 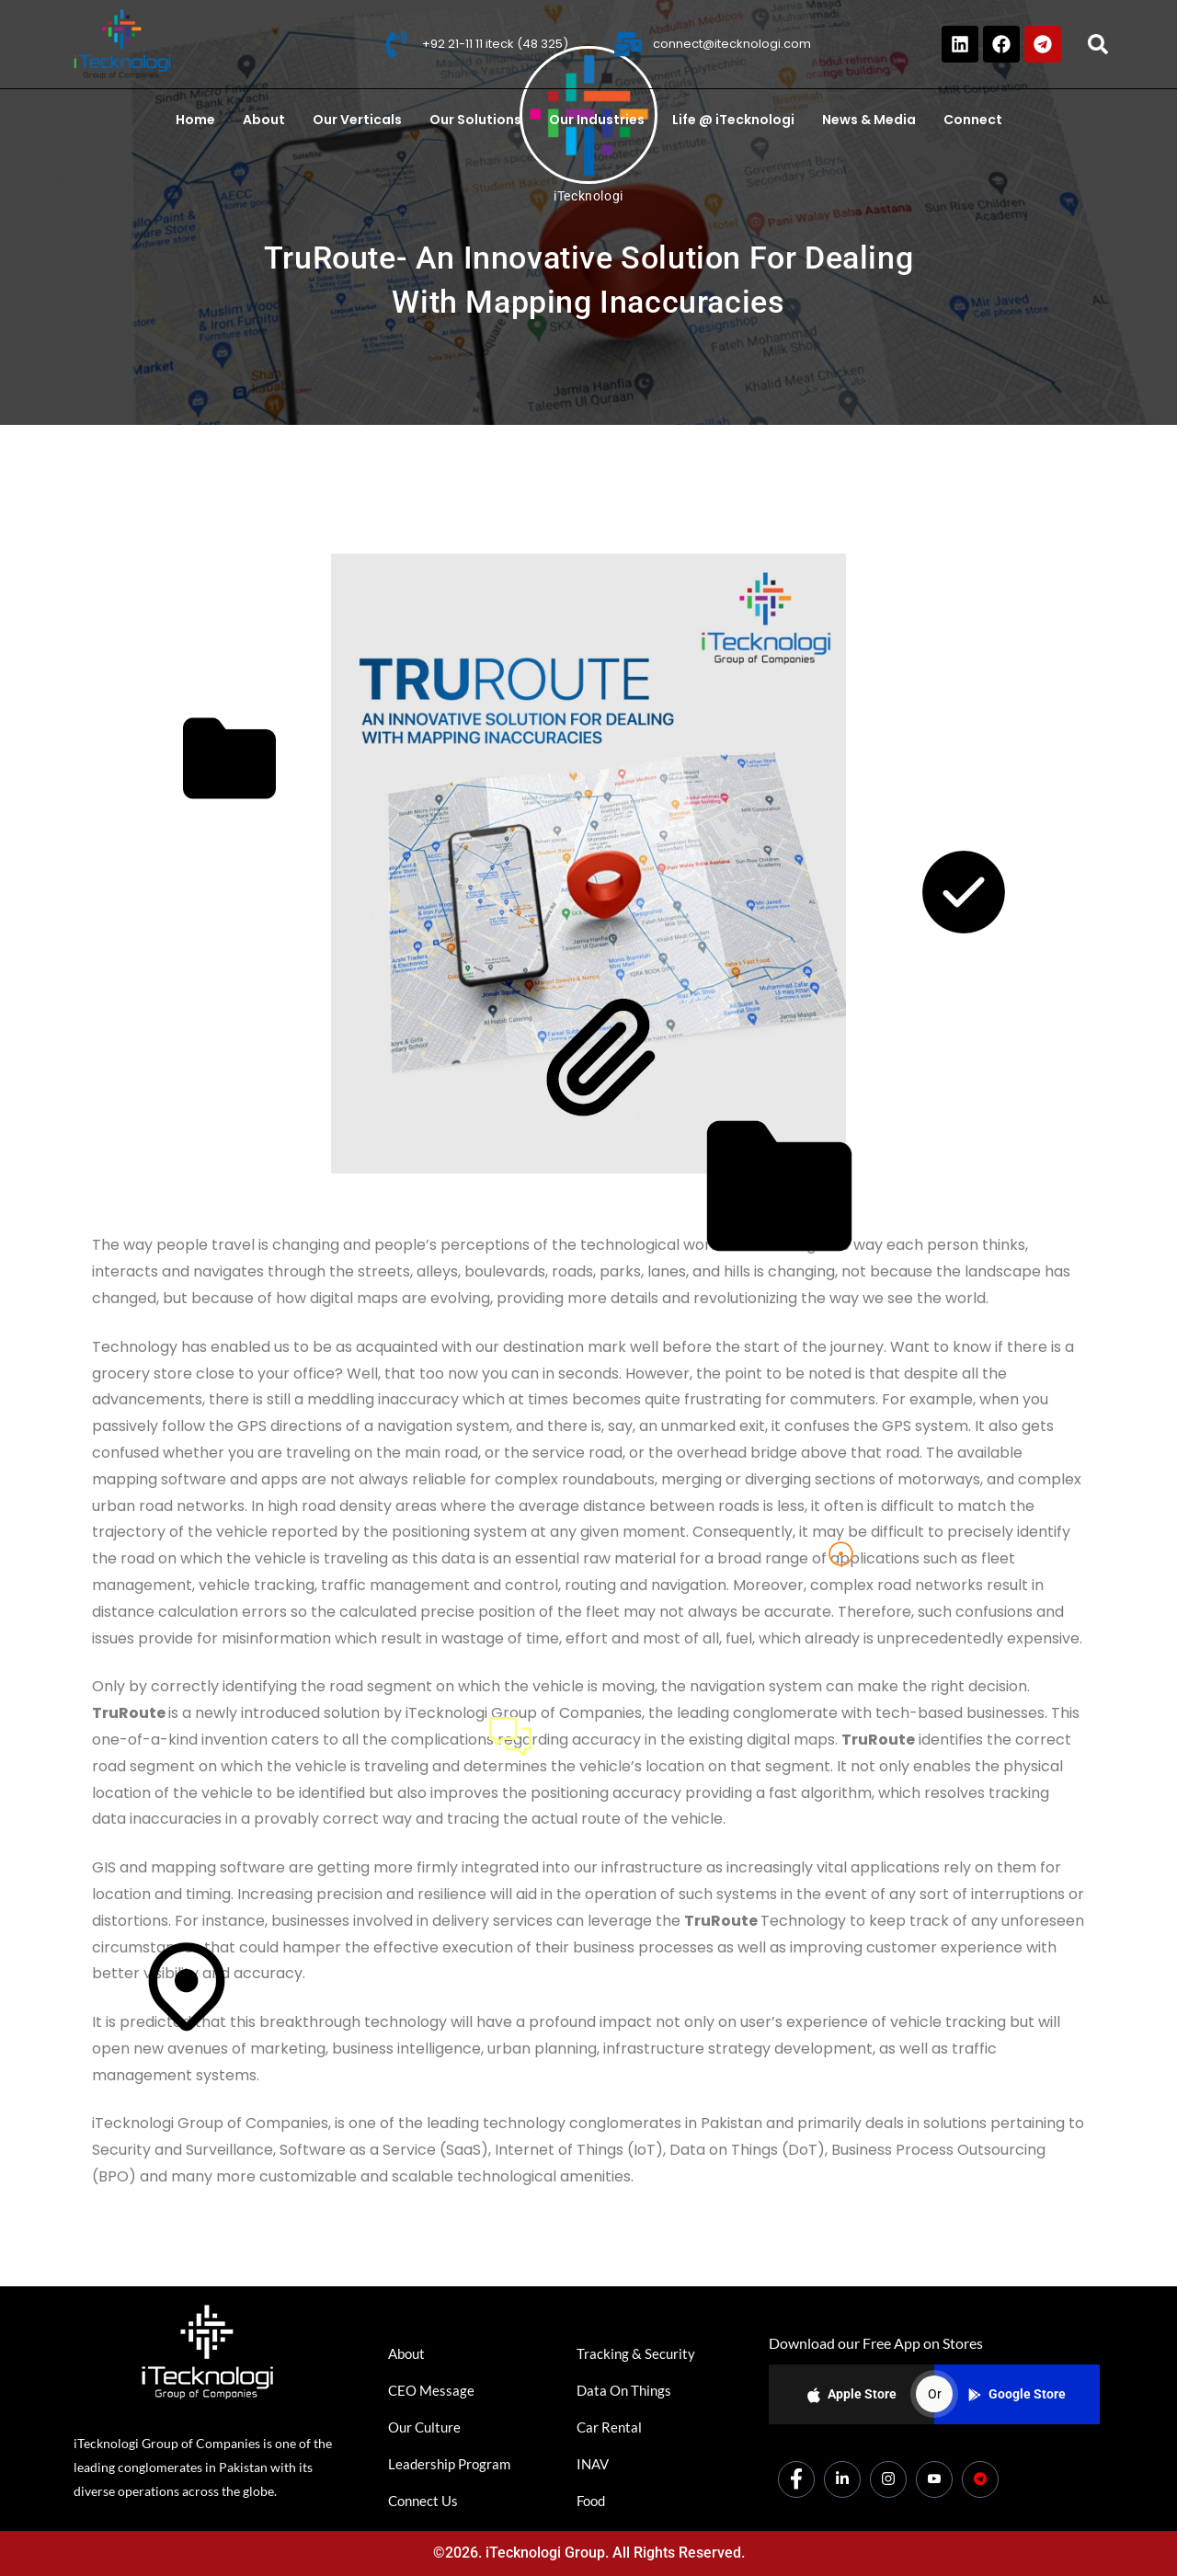 I want to click on open folder or directory, so click(x=779, y=1185).